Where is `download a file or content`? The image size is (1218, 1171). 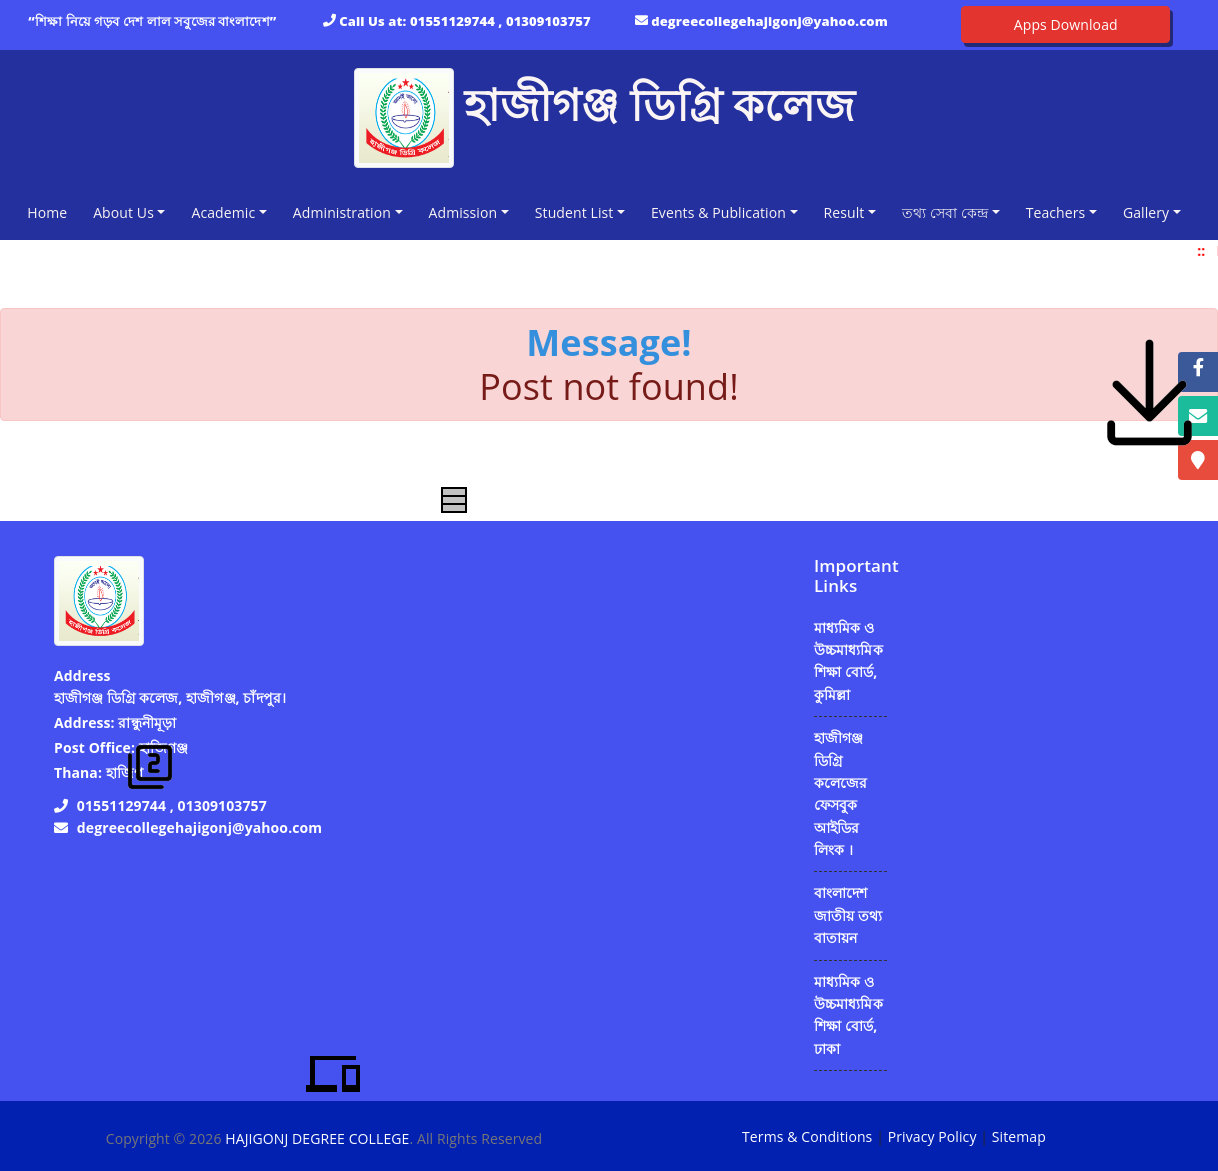 download a file or content is located at coordinates (1149, 392).